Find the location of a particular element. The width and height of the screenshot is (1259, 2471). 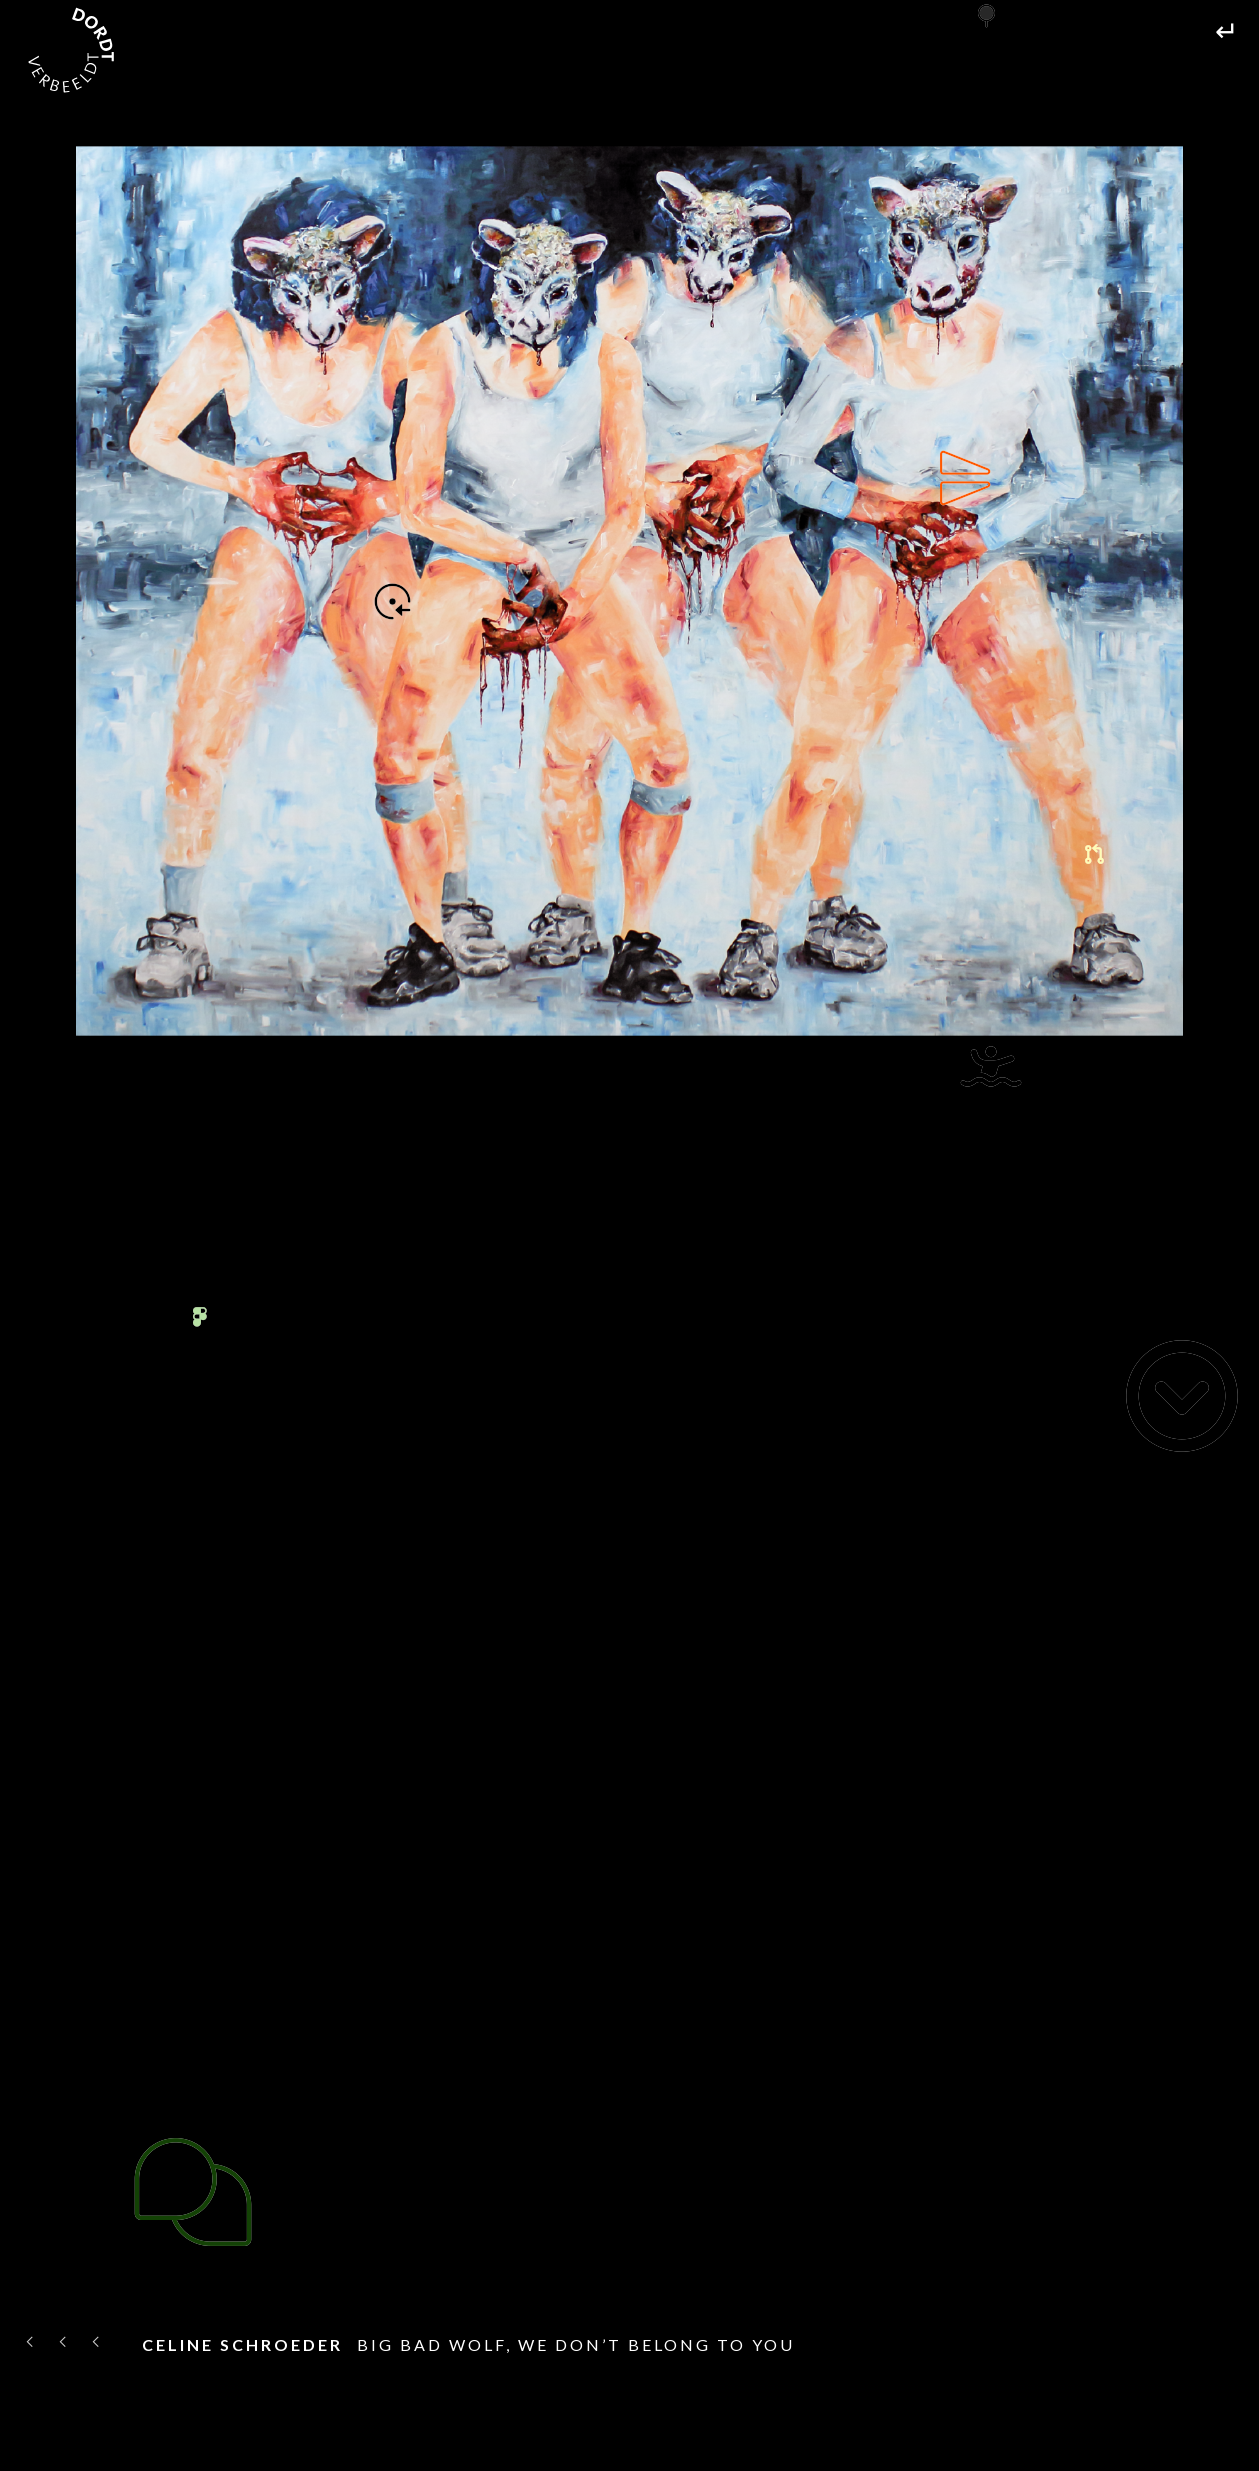

open figma design file is located at coordinates (199, 1316).